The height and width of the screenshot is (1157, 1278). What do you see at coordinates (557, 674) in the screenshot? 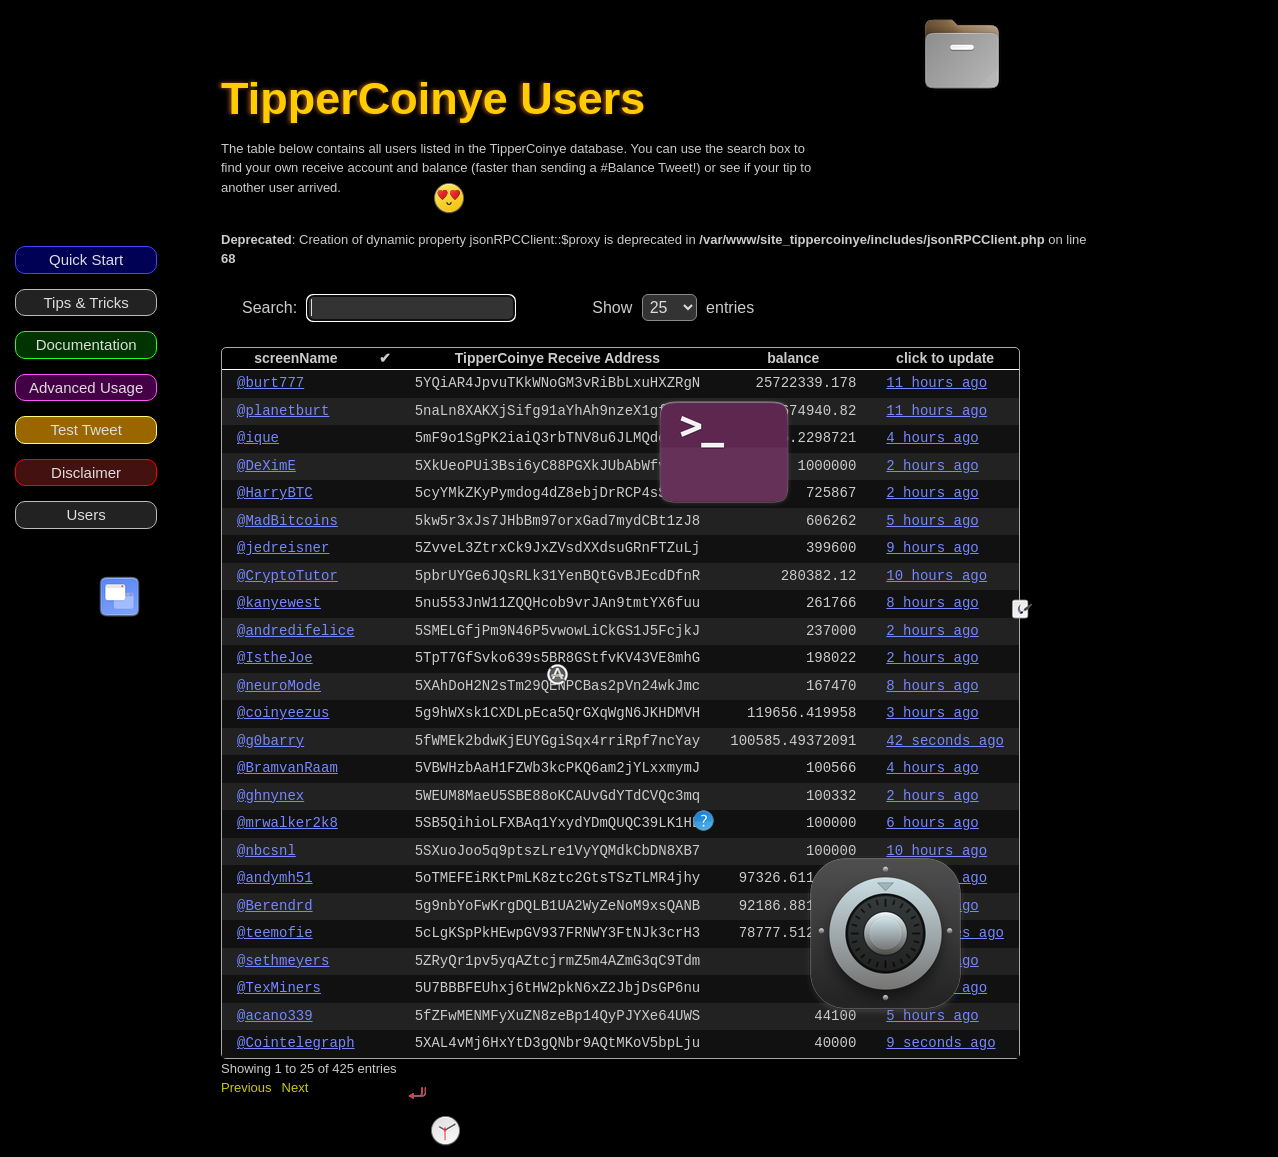
I see `check for available software updates` at bounding box center [557, 674].